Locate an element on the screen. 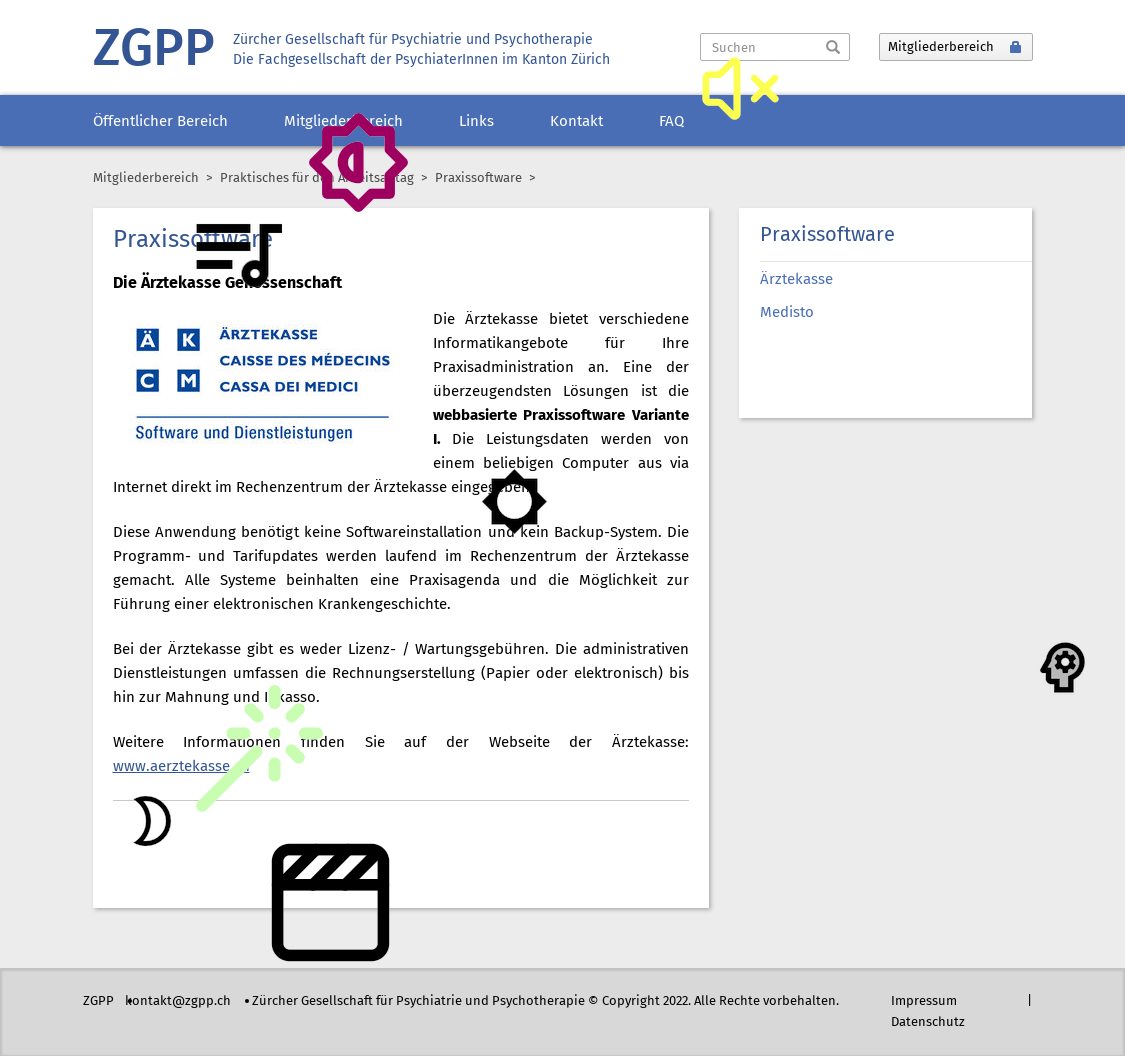 The image size is (1125, 1056). adjust screen brightness settings is located at coordinates (514, 501).